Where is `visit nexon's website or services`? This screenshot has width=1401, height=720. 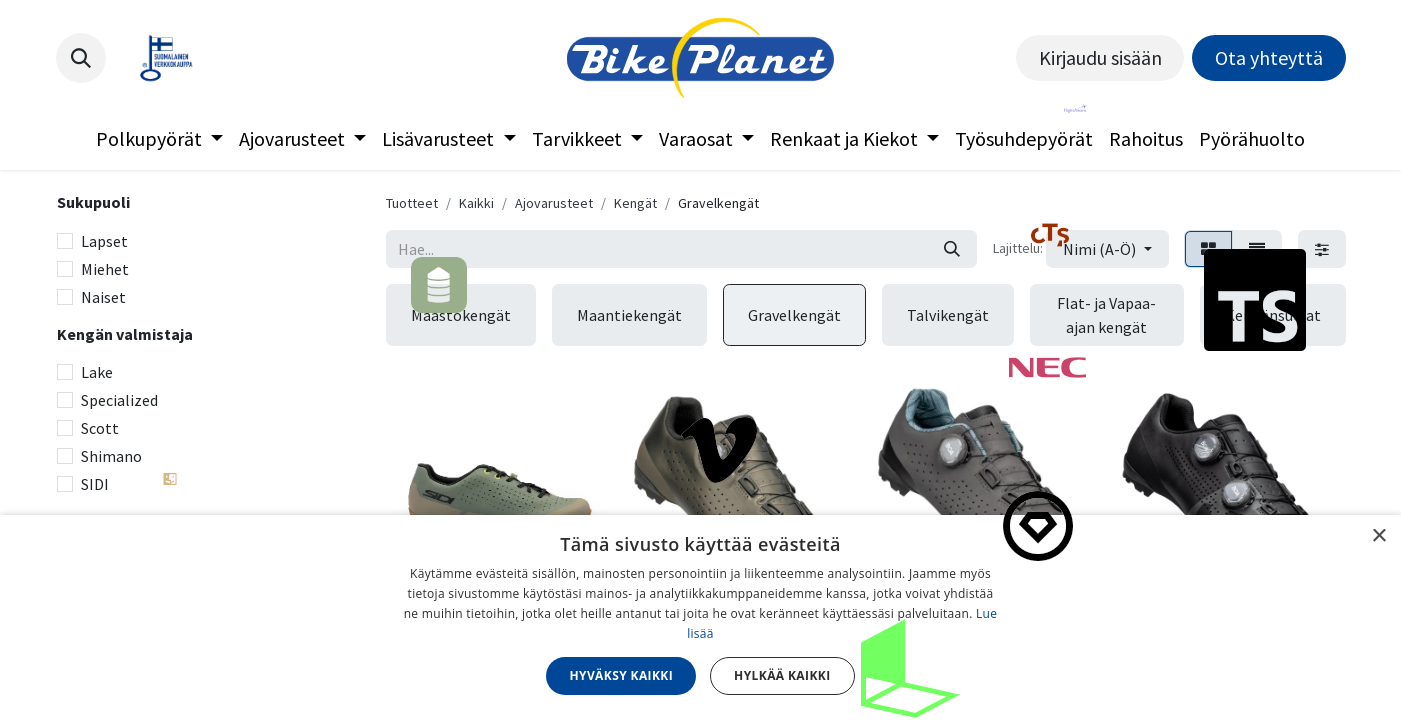
visit nexon's website or services is located at coordinates (910, 668).